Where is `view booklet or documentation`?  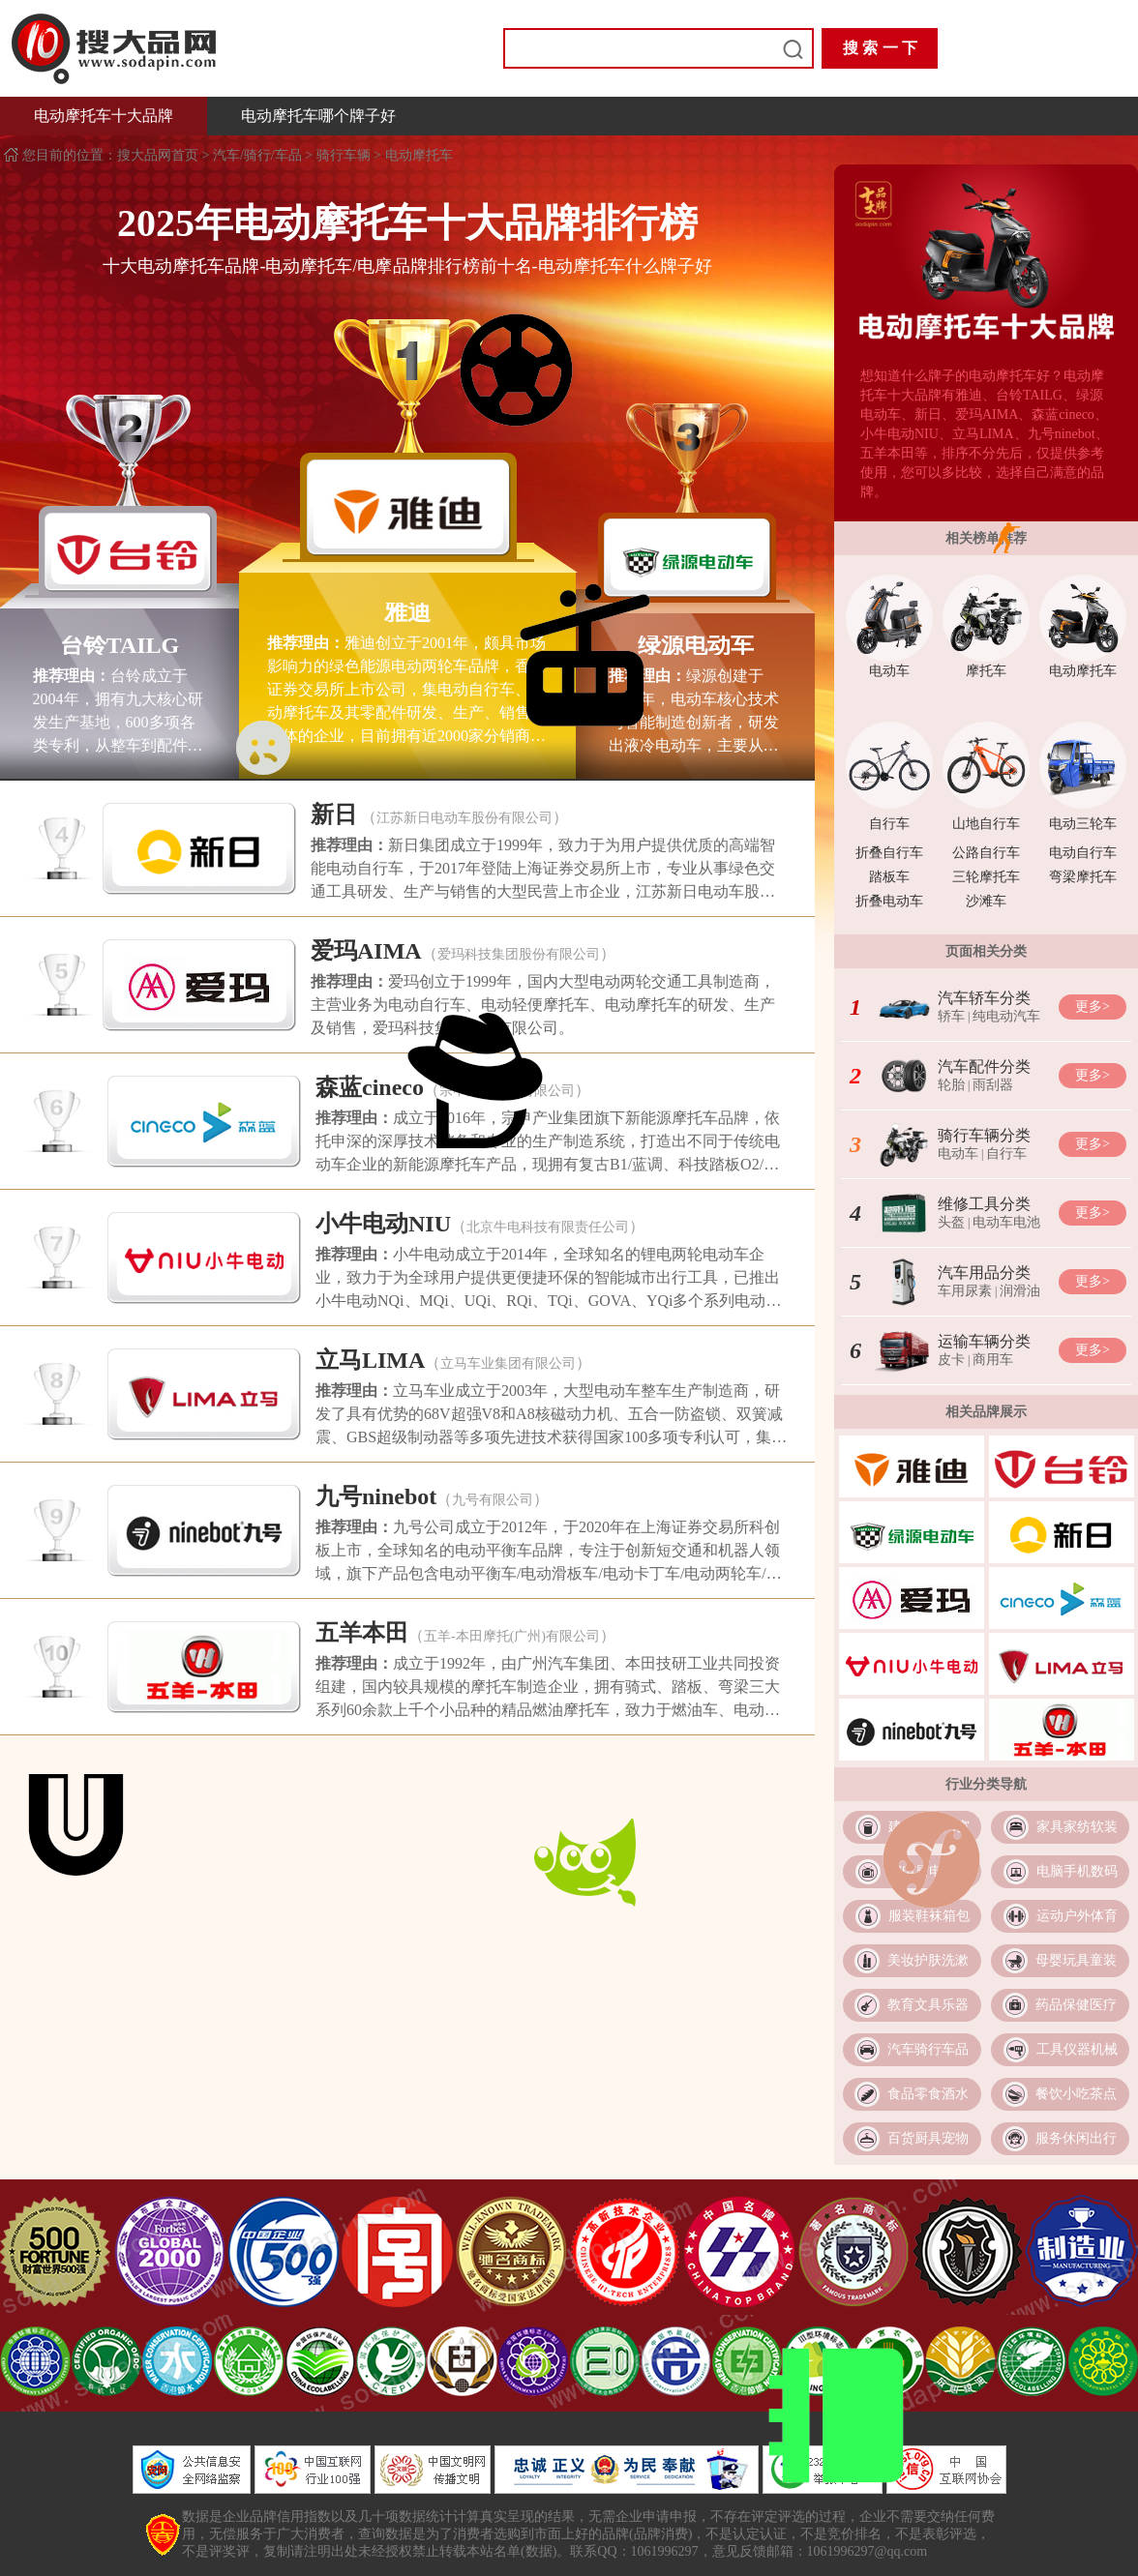 view booklet or documentation is located at coordinates (836, 2415).